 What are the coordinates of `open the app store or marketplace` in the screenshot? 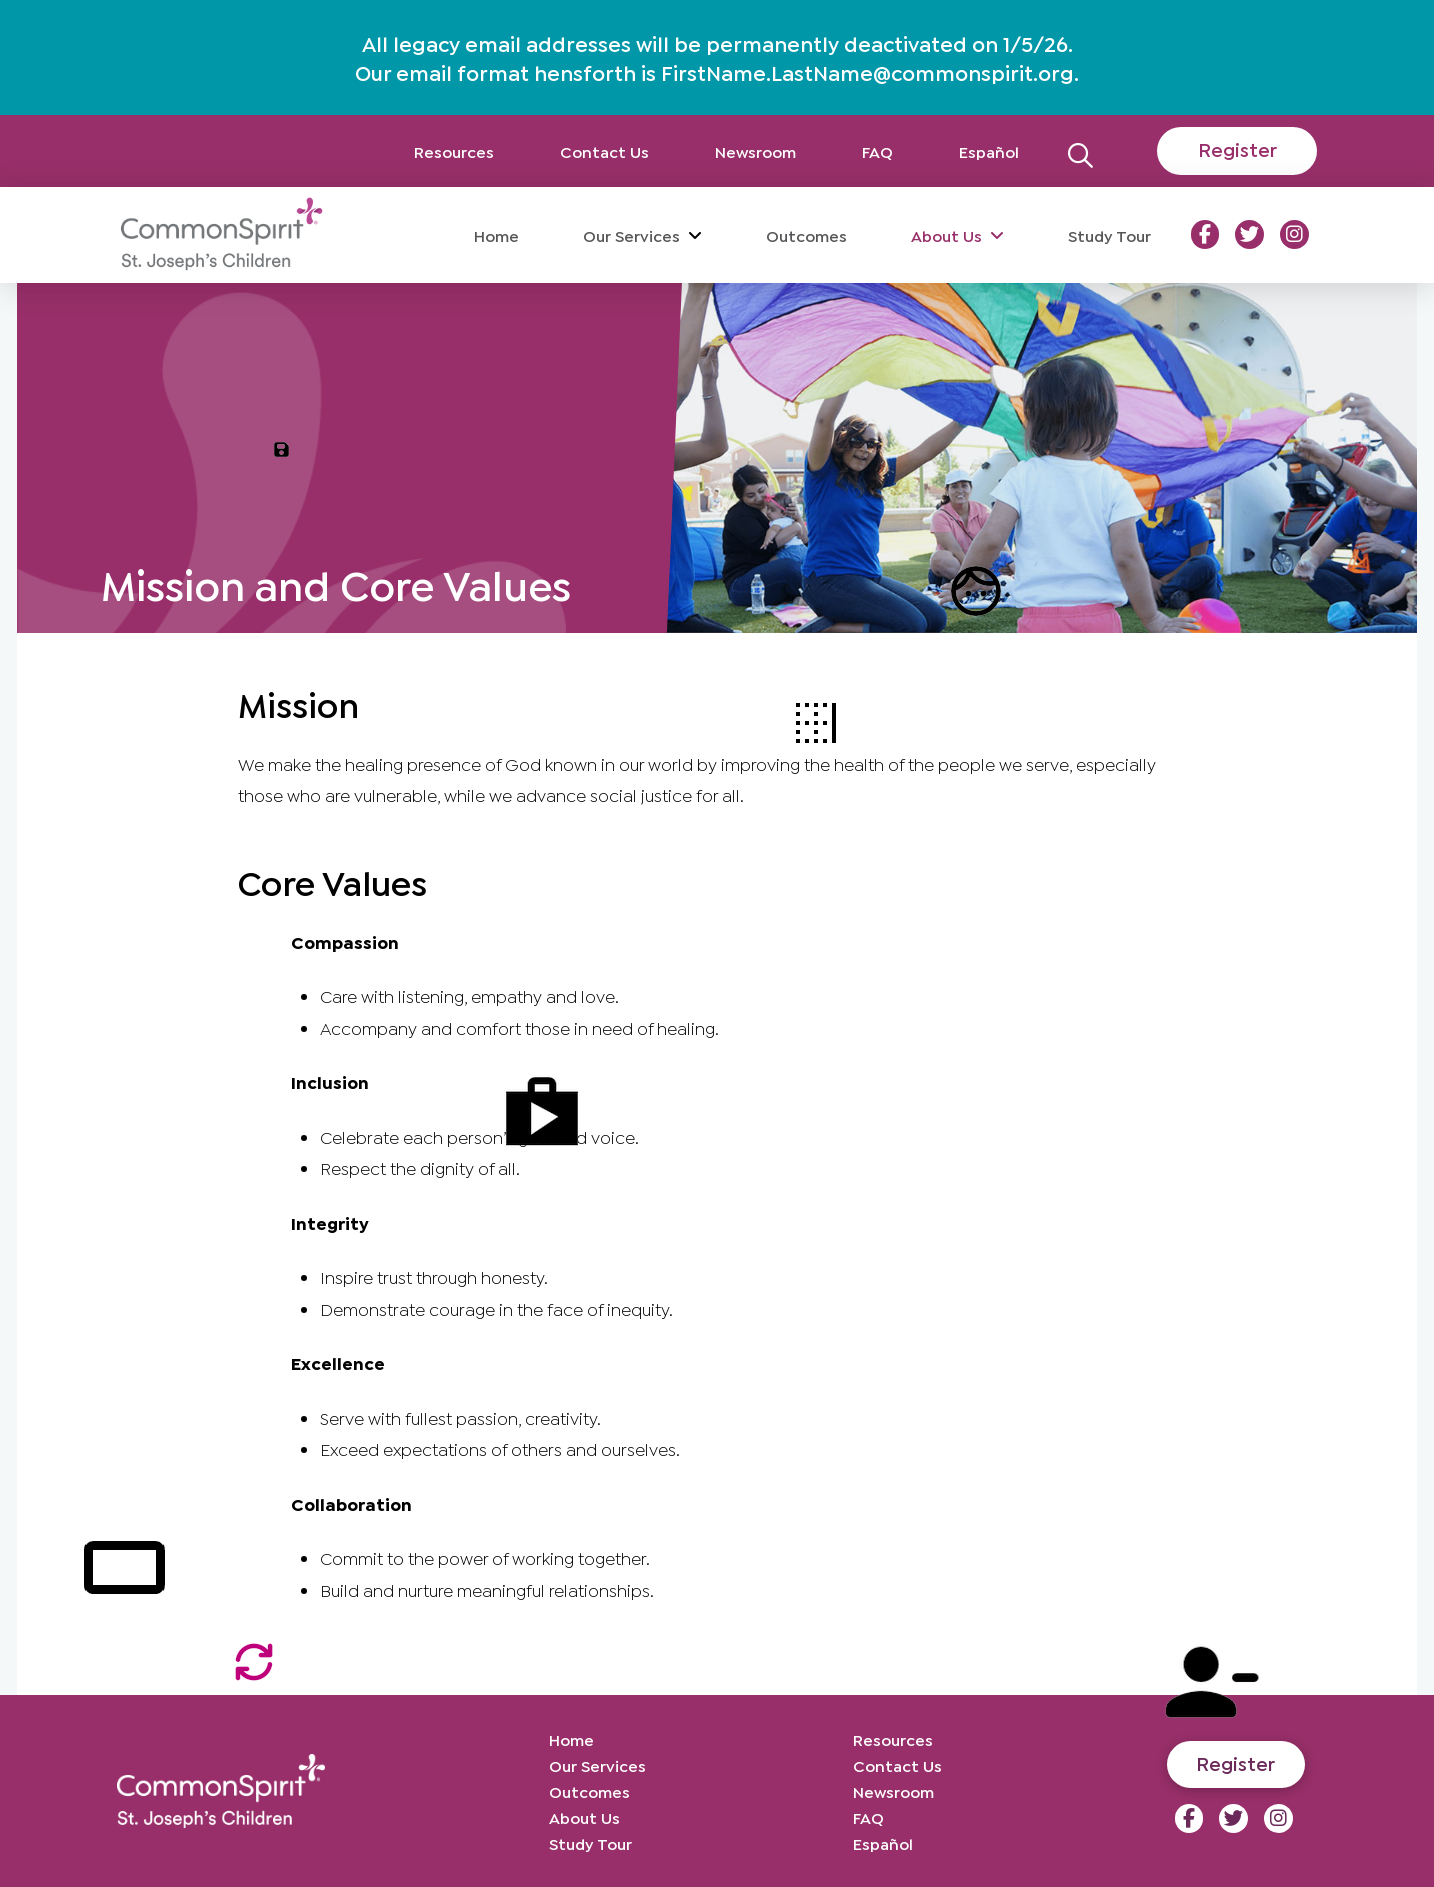 It's located at (542, 1113).